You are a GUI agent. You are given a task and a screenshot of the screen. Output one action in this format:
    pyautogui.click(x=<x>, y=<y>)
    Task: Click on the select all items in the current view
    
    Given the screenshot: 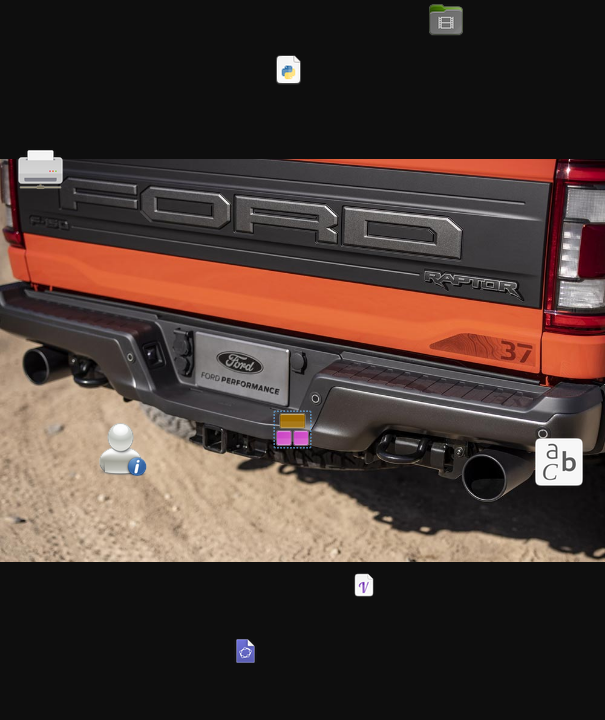 What is the action you would take?
    pyautogui.click(x=292, y=429)
    